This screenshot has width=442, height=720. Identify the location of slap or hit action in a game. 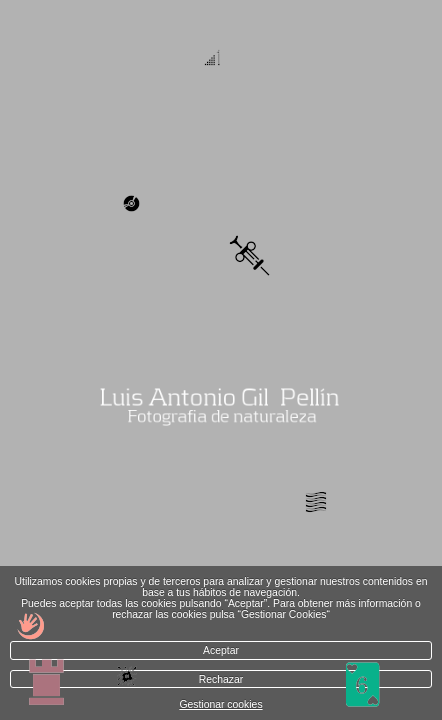
(30, 625).